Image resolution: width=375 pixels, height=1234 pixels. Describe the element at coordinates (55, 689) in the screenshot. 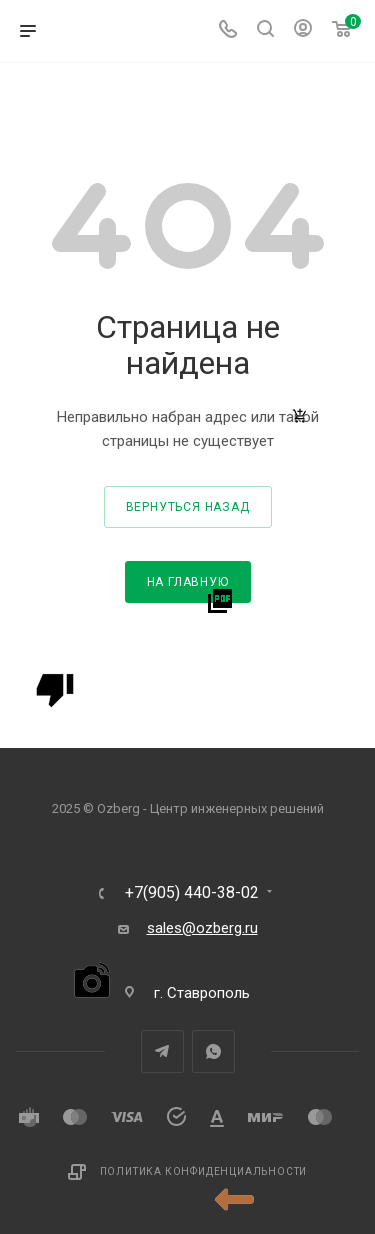

I see `dislike or downvote content` at that location.